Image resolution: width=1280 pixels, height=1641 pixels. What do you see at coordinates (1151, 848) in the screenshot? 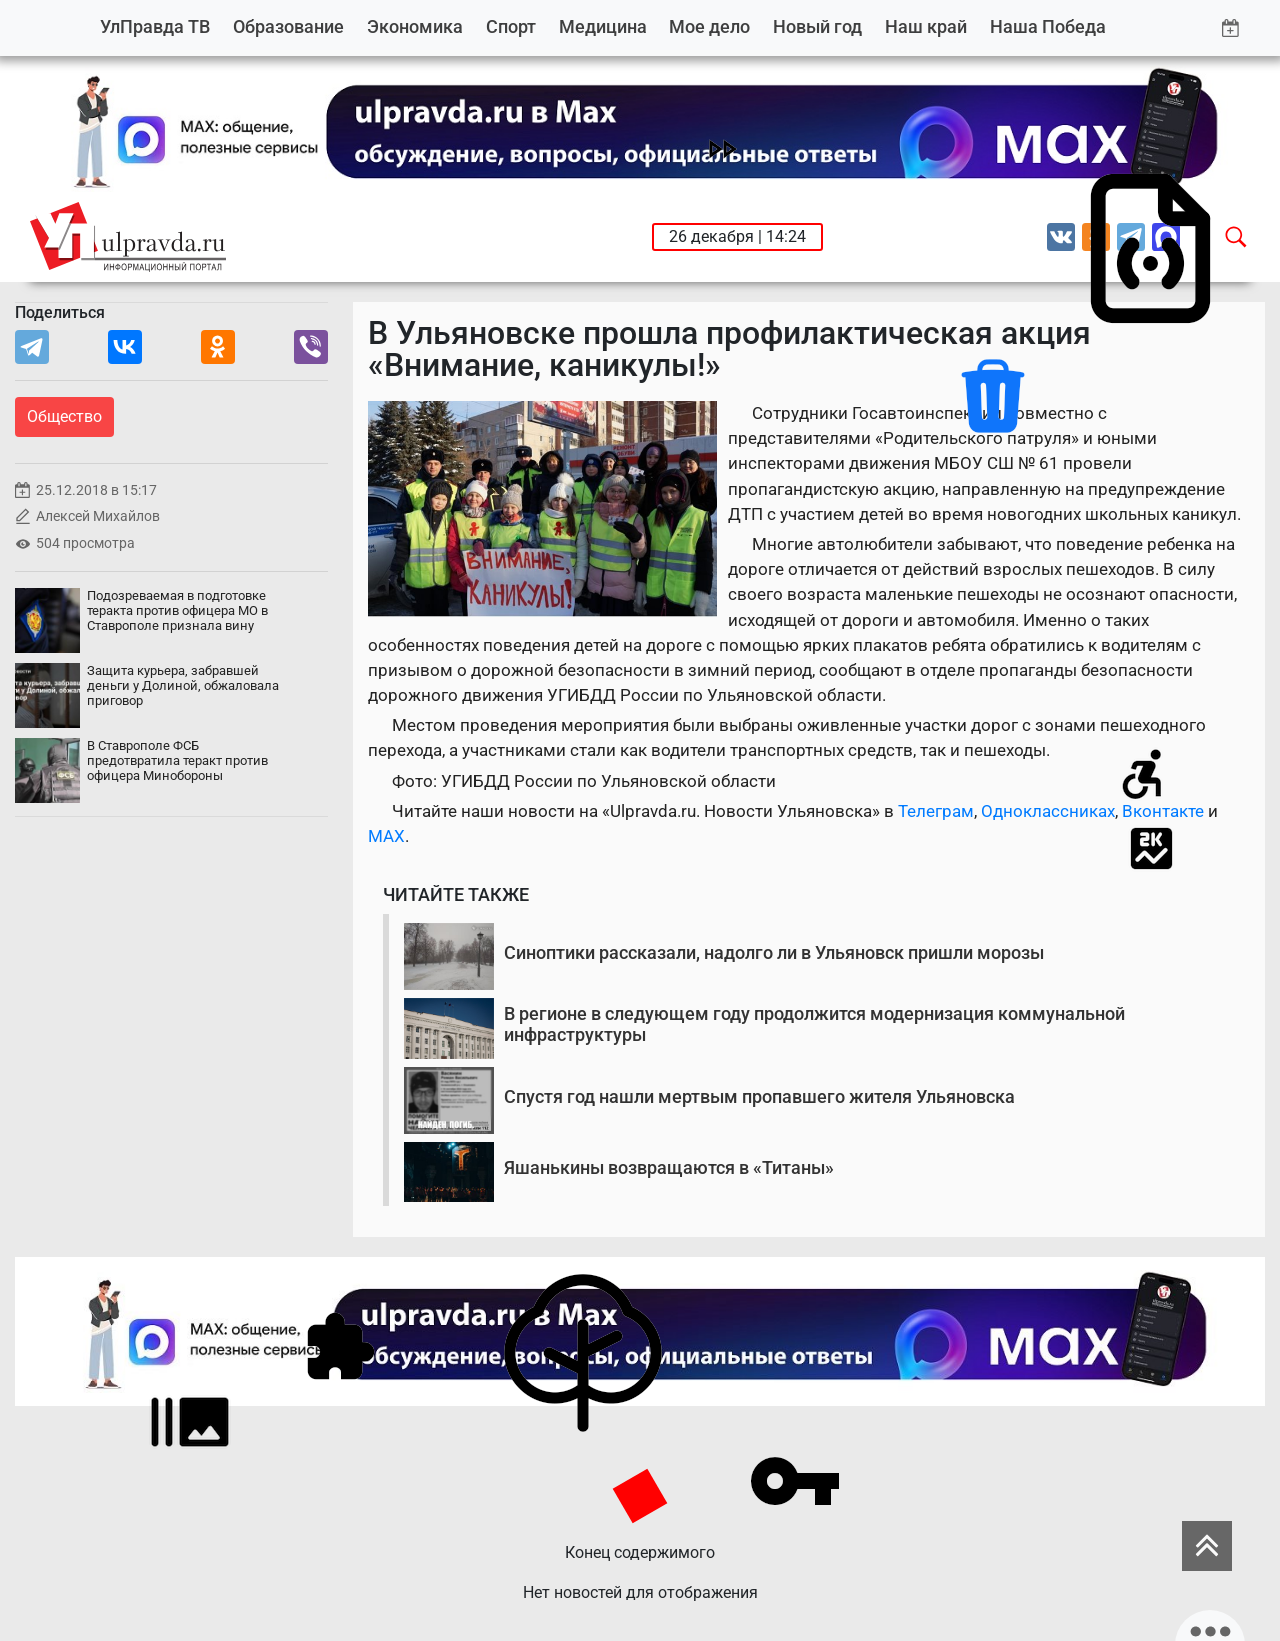
I see `view score or performance metrics` at bounding box center [1151, 848].